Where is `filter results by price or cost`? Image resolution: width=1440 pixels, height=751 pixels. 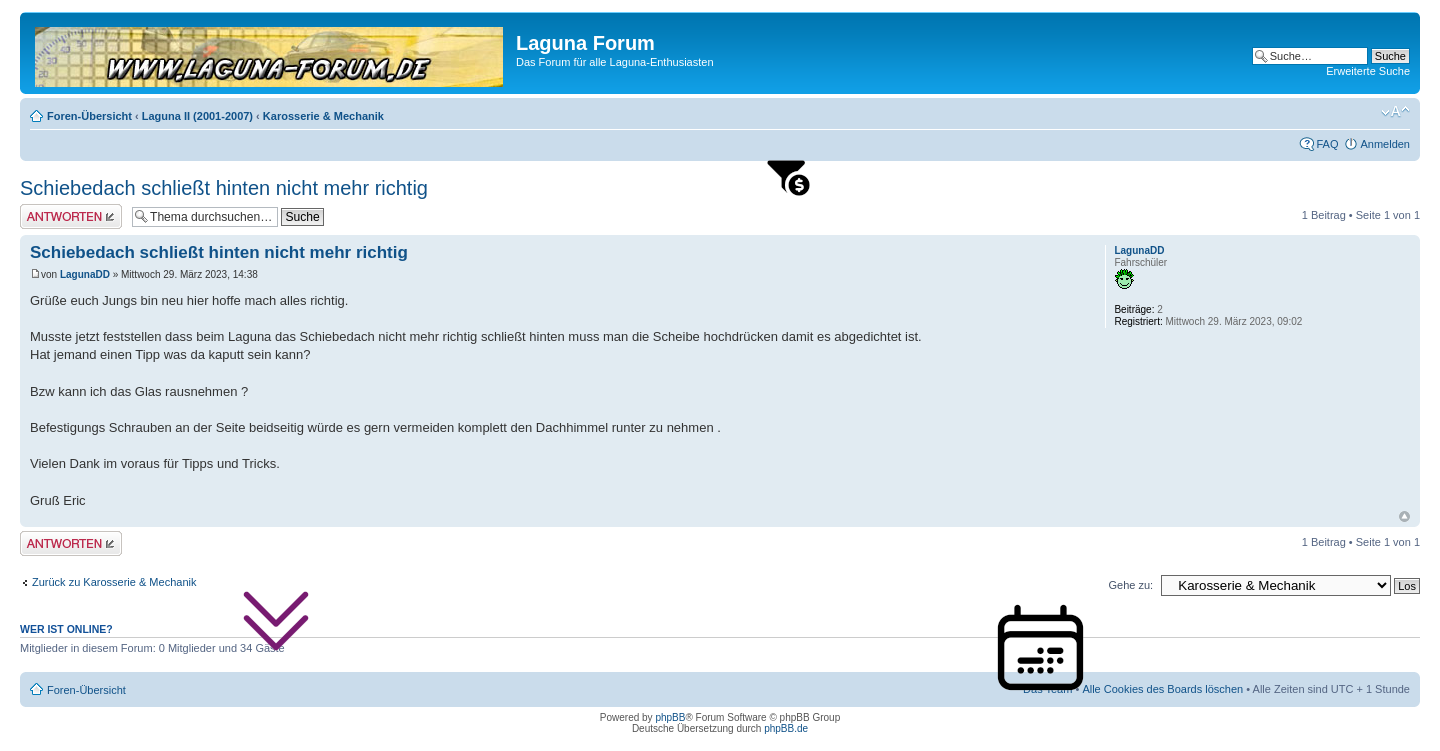 filter results by price or cost is located at coordinates (788, 174).